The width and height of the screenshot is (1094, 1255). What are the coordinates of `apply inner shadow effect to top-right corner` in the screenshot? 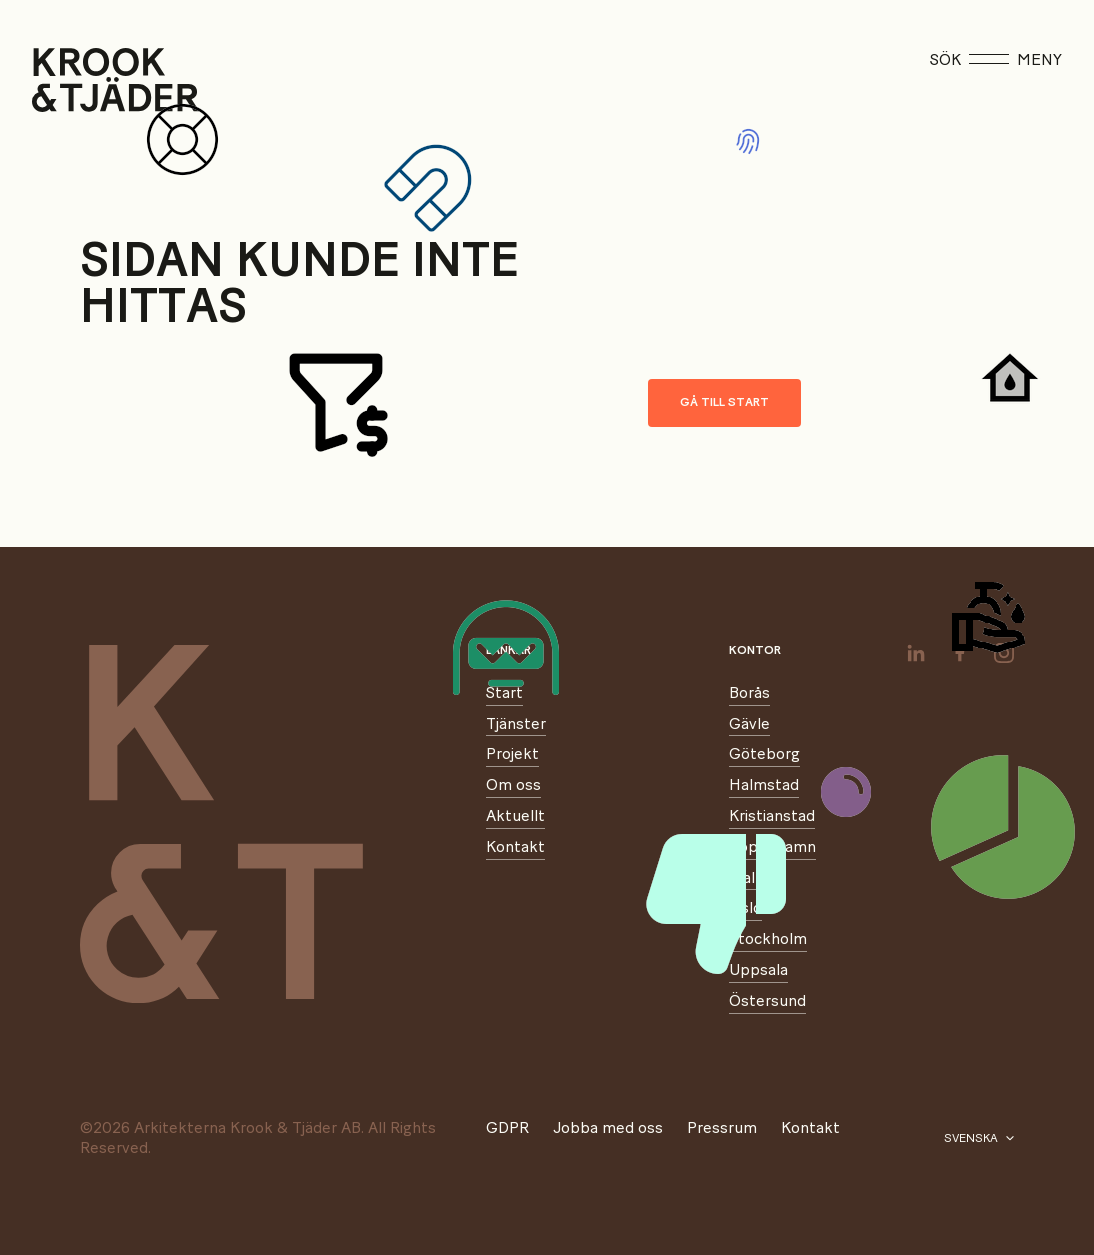 It's located at (846, 792).